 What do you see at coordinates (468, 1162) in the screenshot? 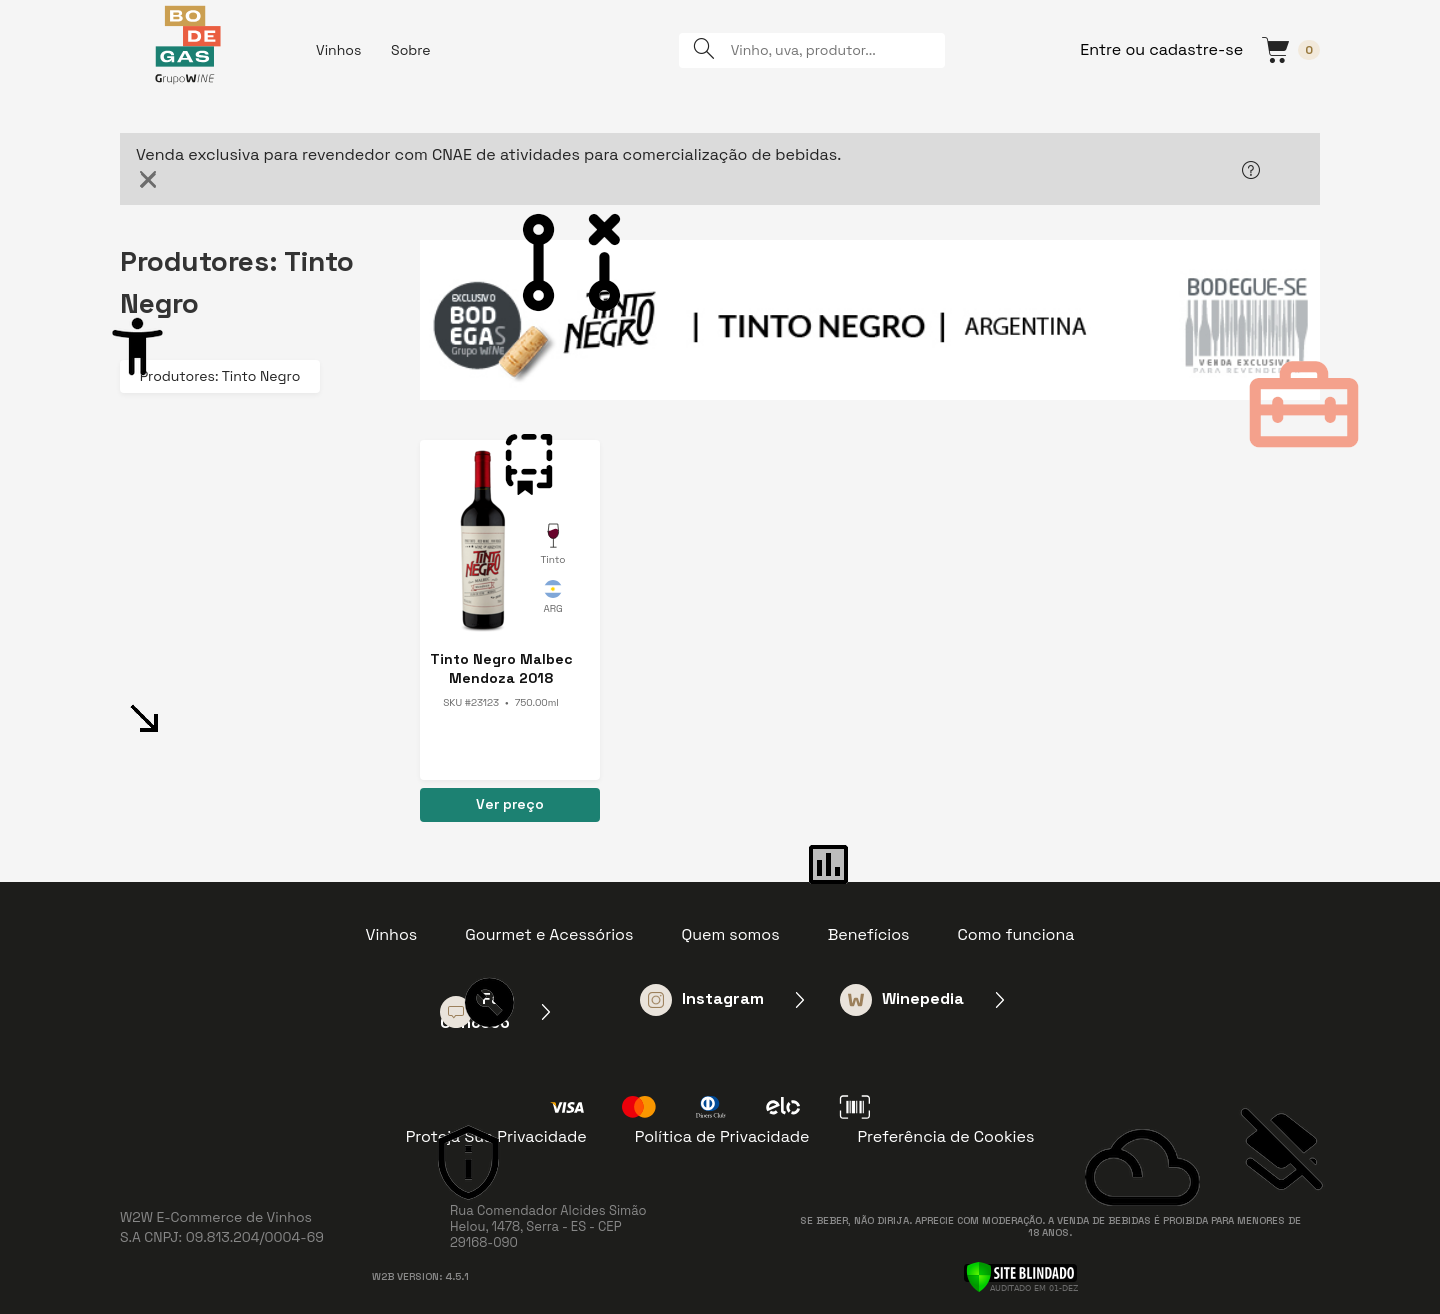
I see `view privacy policy or security information` at bounding box center [468, 1162].